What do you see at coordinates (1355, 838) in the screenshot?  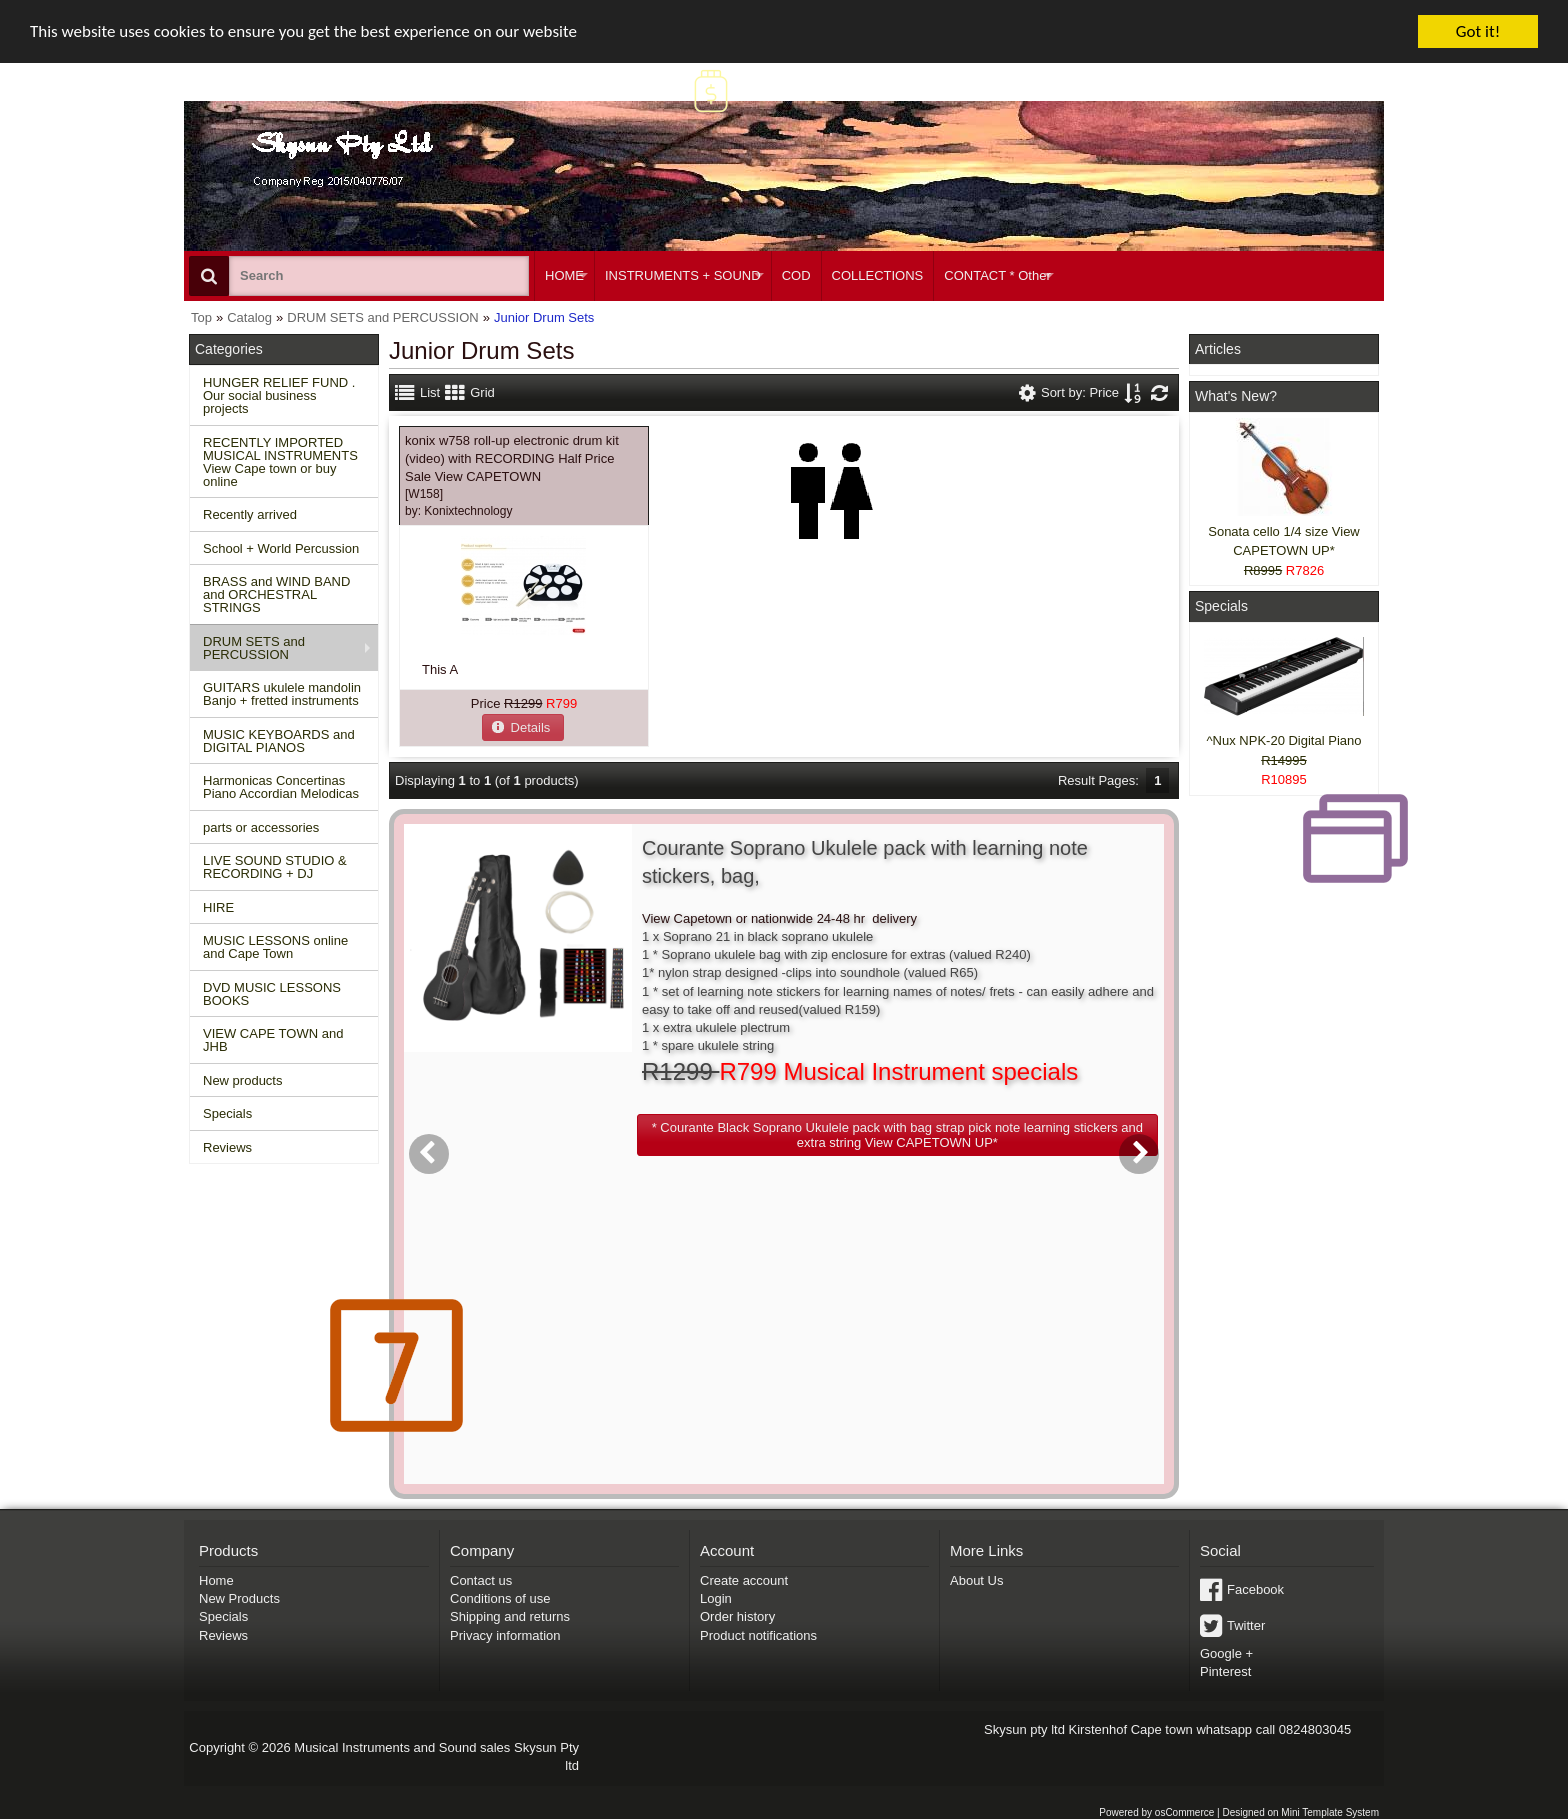 I see `open multiple browser windows` at bounding box center [1355, 838].